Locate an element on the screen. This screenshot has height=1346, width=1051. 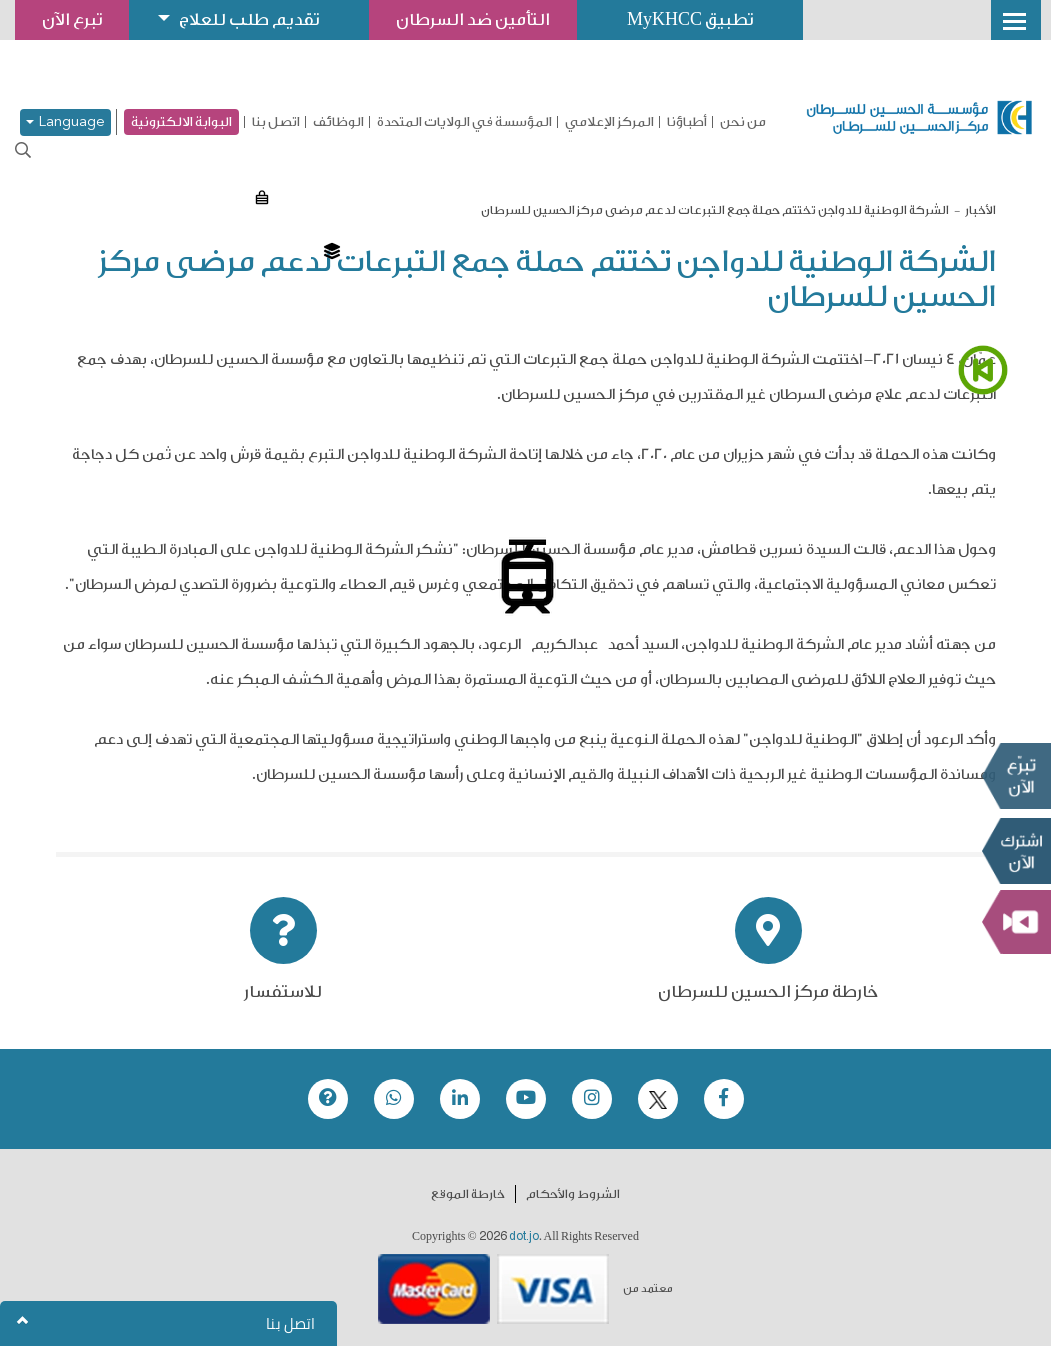
indicates a secure or locked item is located at coordinates (262, 198).